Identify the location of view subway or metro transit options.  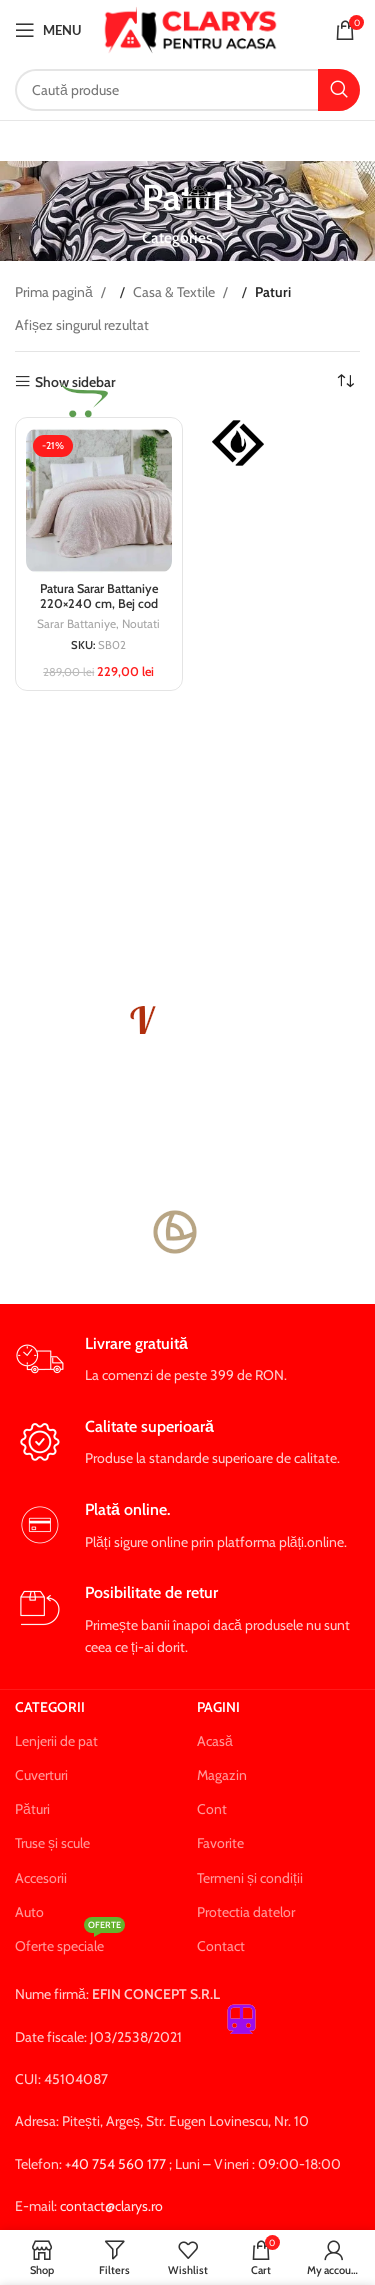
(241, 2018).